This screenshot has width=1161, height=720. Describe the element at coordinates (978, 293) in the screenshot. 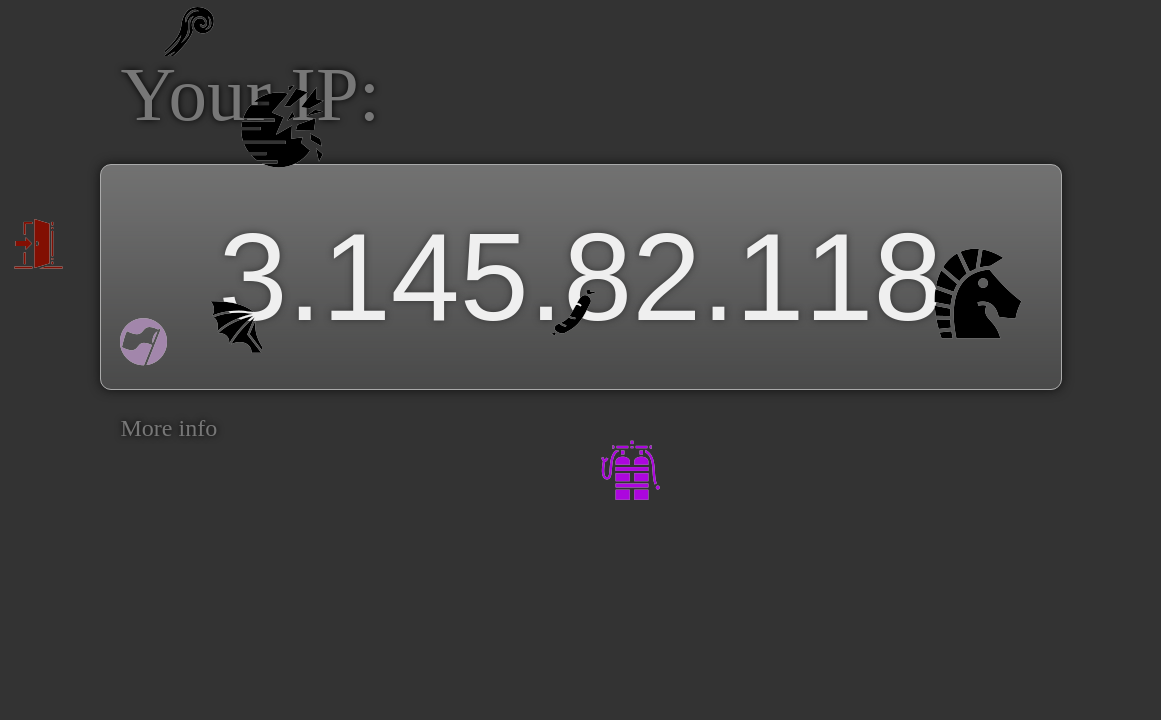

I see `select the knight piece in a chess game` at that location.